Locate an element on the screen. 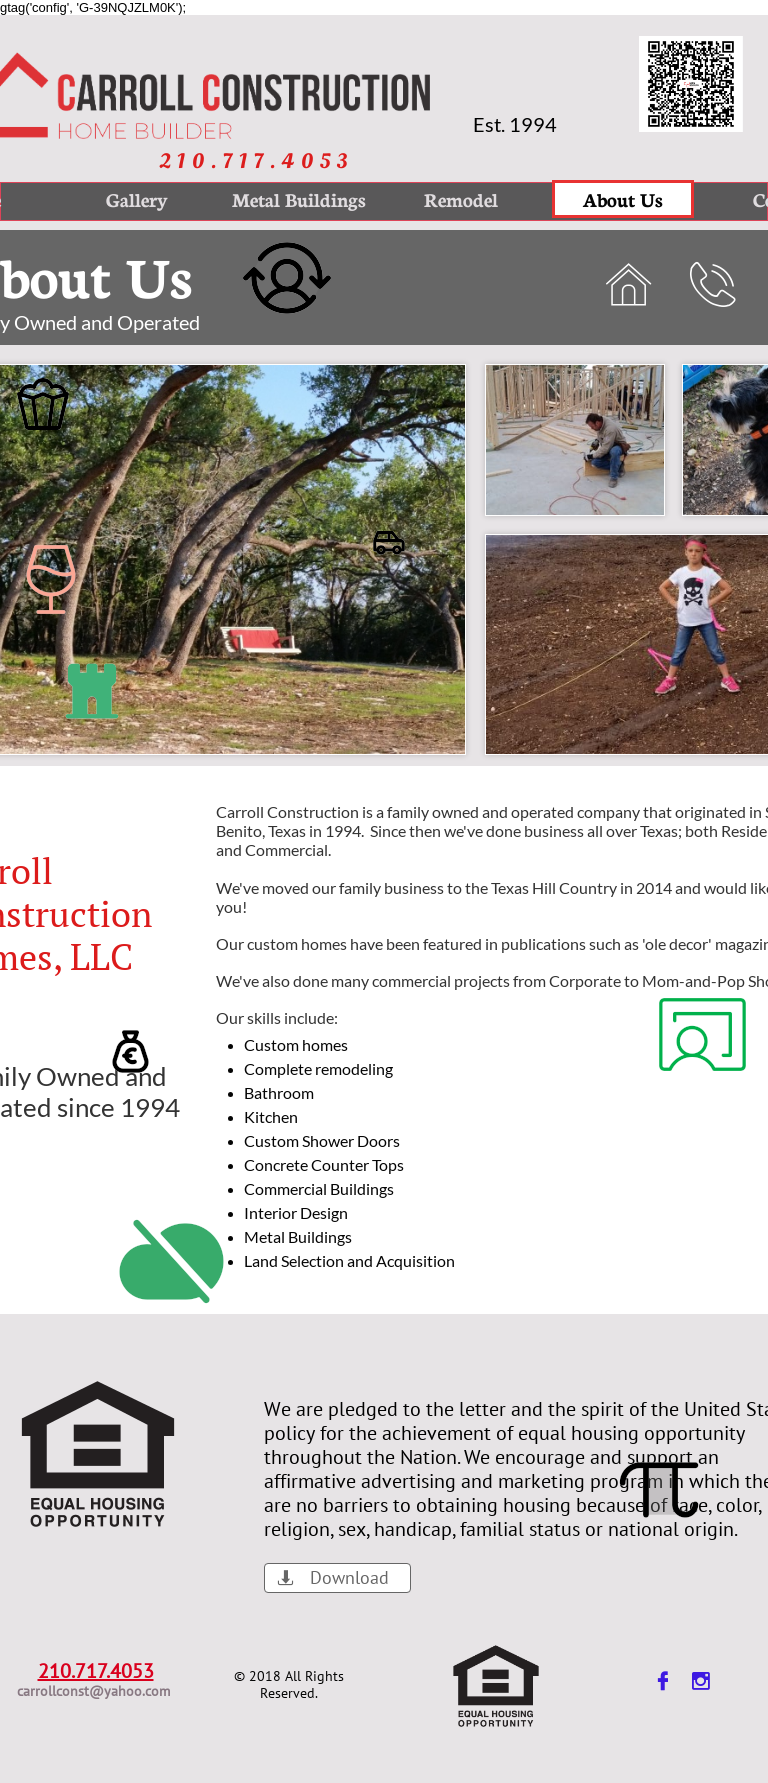 The image size is (768, 1783). access mathematical or scientific calculator functions is located at coordinates (660, 1488).